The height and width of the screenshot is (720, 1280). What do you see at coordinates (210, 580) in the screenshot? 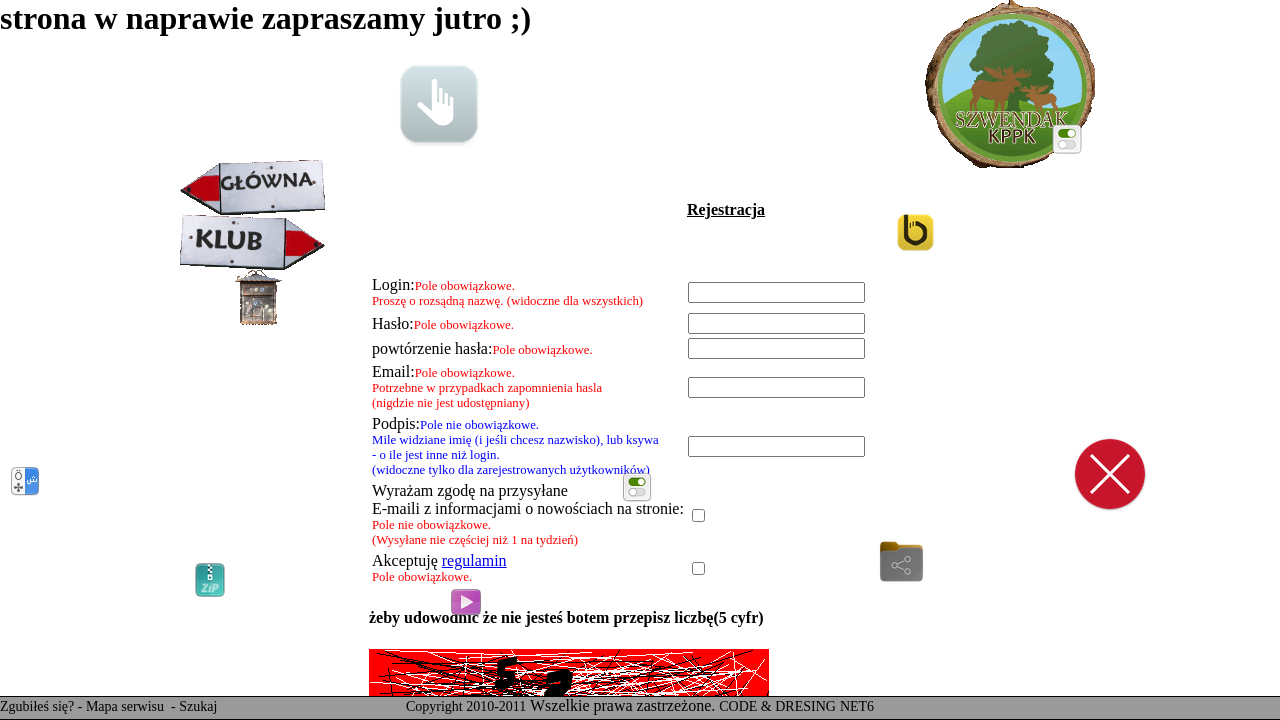
I see `open a compressed zip archive` at bounding box center [210, 580].